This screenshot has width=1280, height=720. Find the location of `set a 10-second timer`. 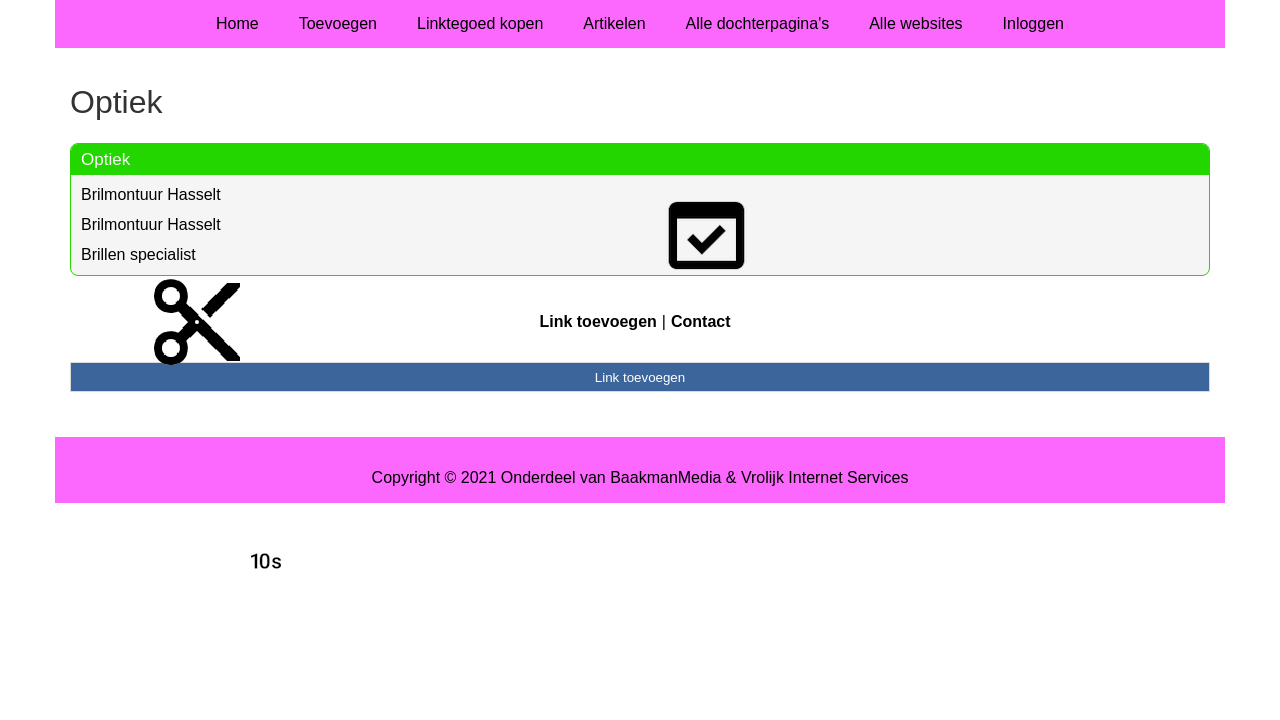

set a 10-second timer is located at coordinates (266, 561).